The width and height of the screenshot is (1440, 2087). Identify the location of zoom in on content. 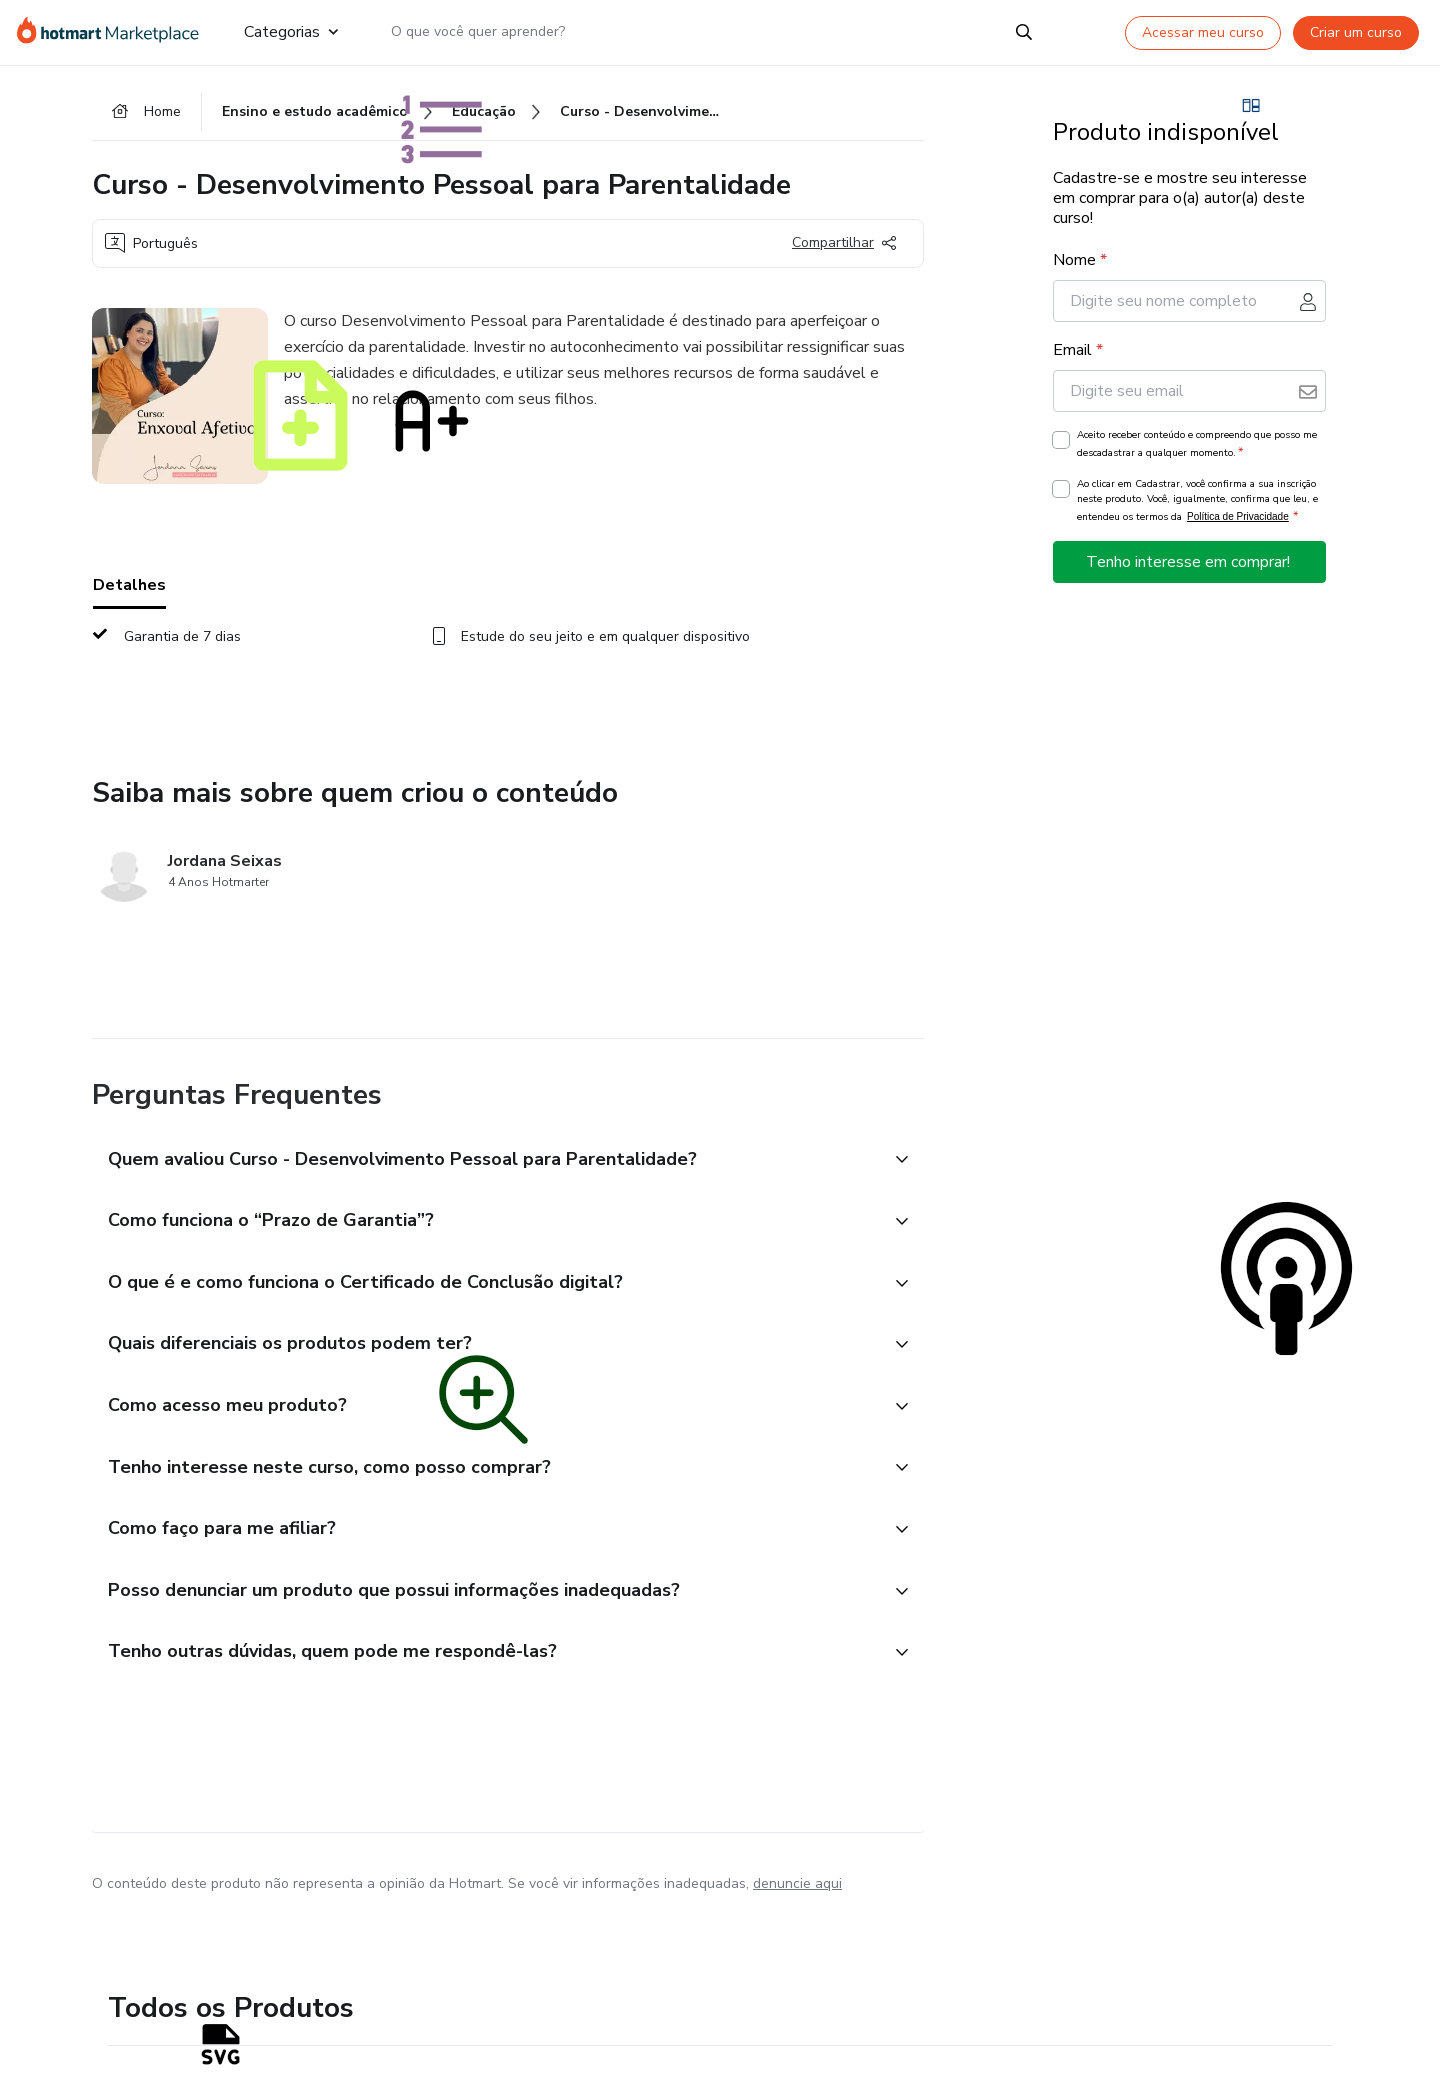
(483, 1399).